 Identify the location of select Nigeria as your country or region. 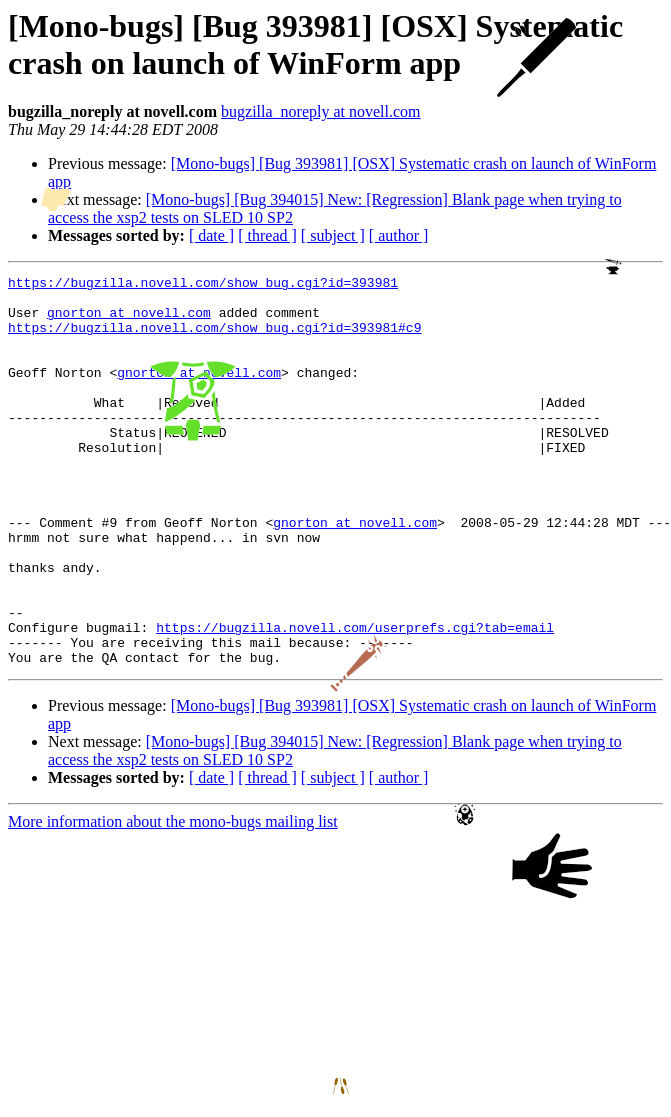
(56, 199).